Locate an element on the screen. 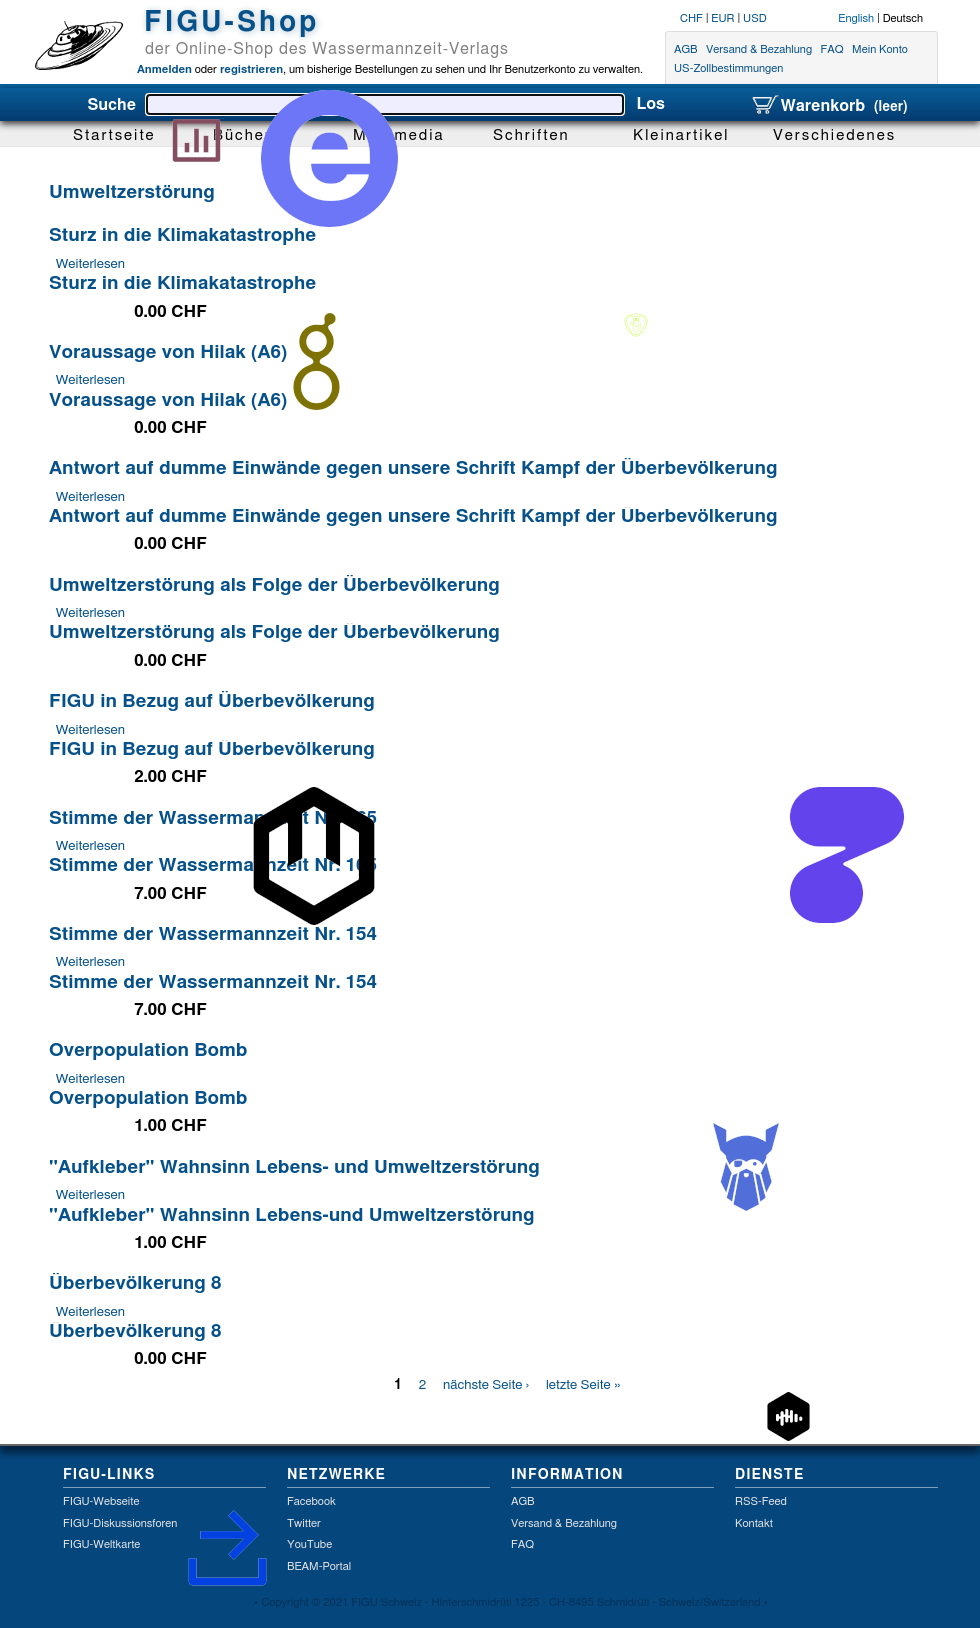  visit the odin project website is located at coordinates (746, 1167).